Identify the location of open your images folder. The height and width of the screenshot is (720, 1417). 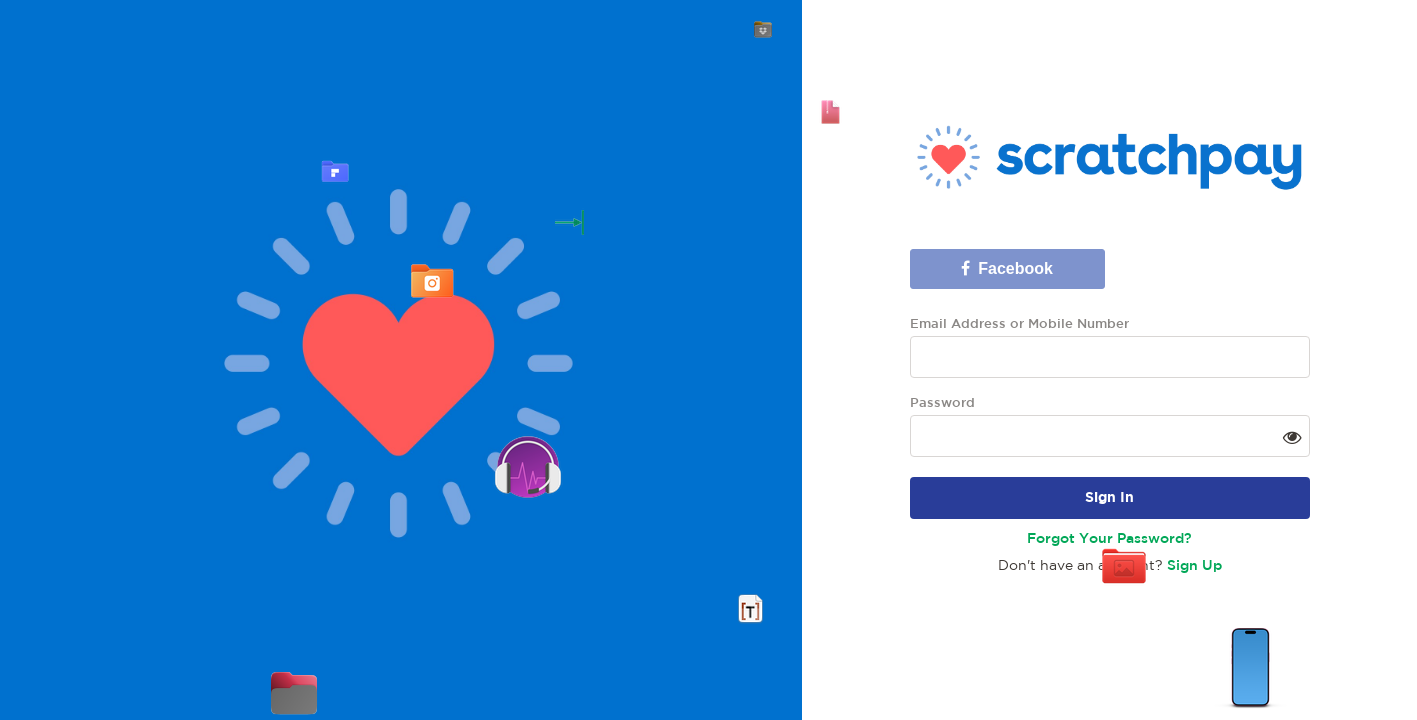
(1124, 566).